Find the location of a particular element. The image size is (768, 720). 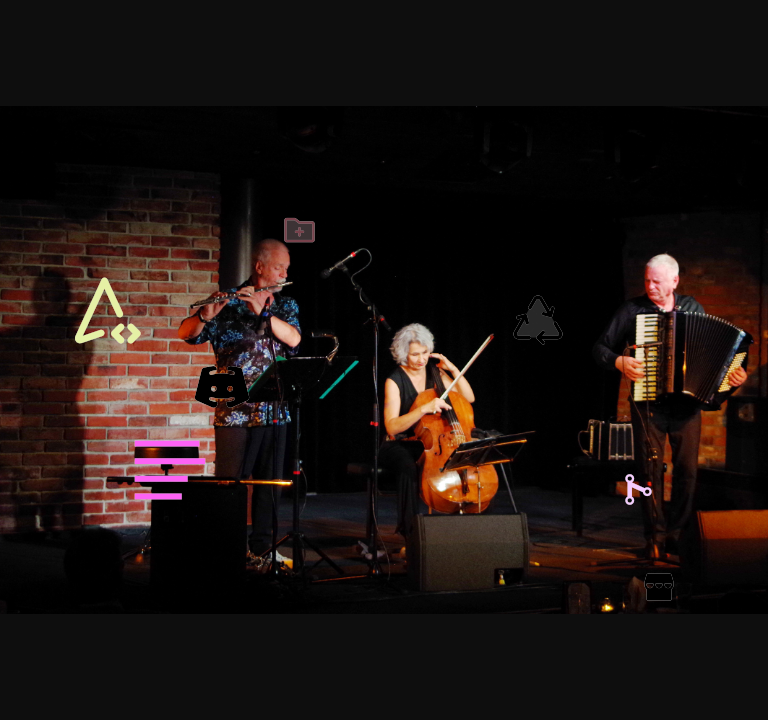

create a new folder is located at coordinates (299, 229).